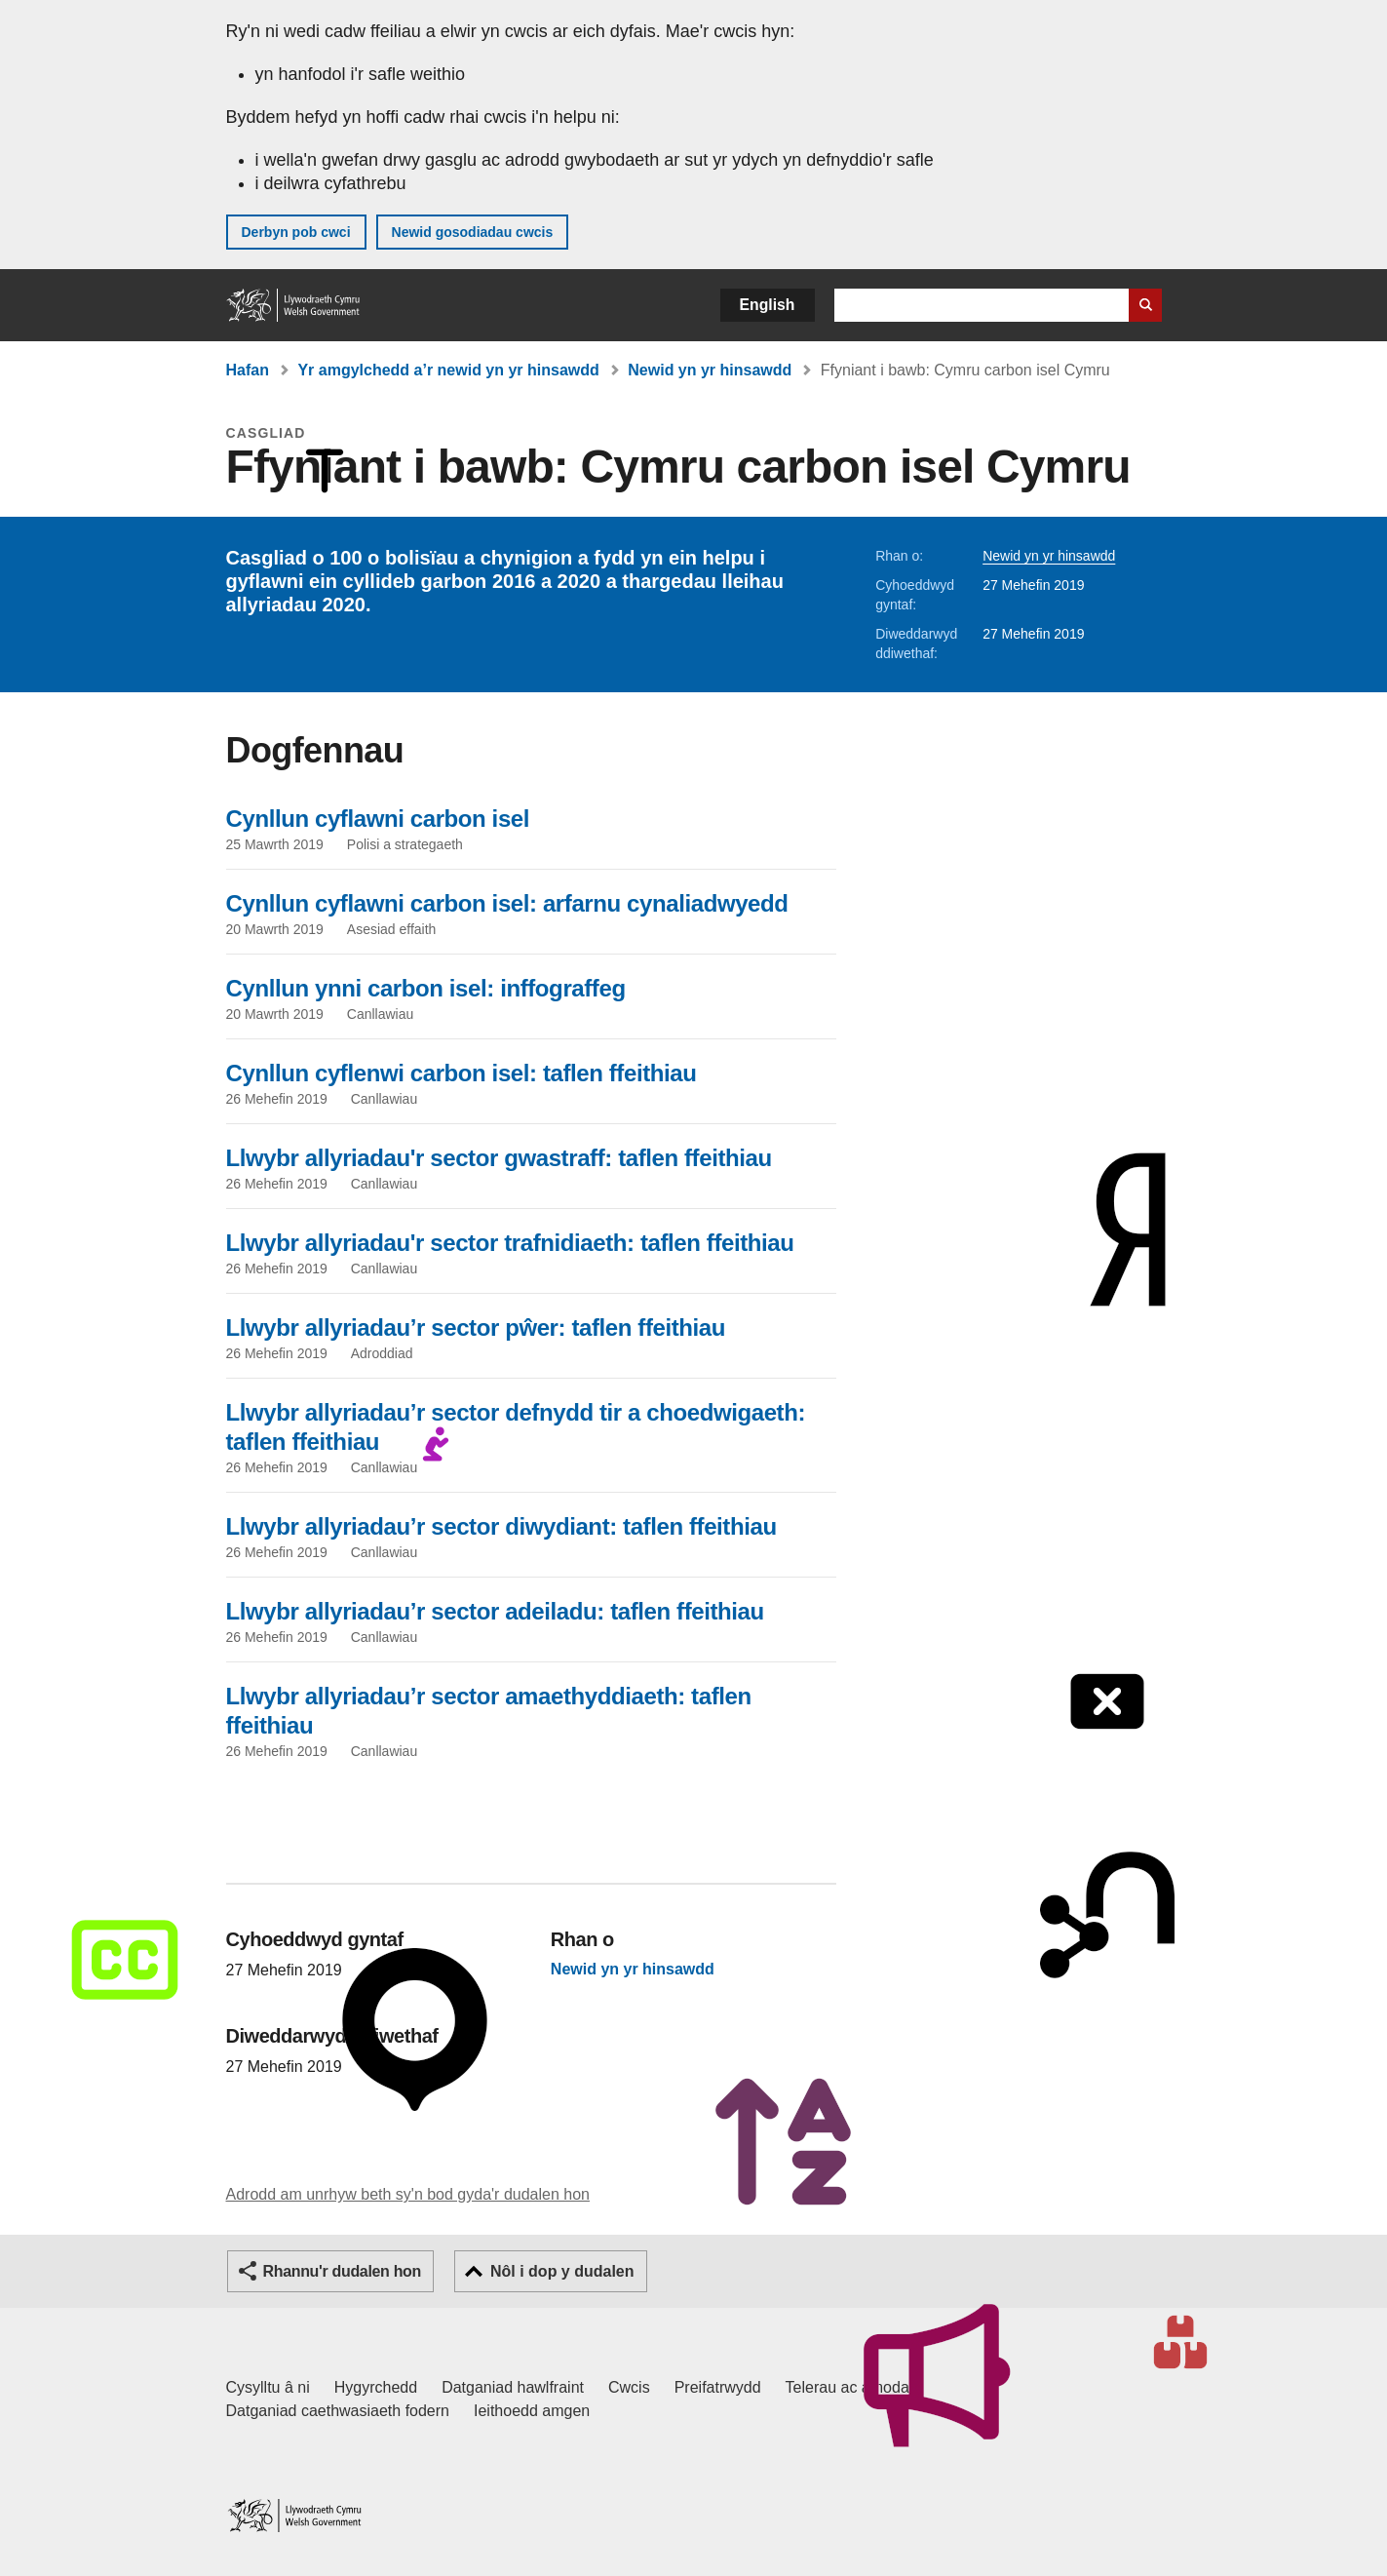  I want to click on open OsmAnd navigation app, so click(414, 2029).